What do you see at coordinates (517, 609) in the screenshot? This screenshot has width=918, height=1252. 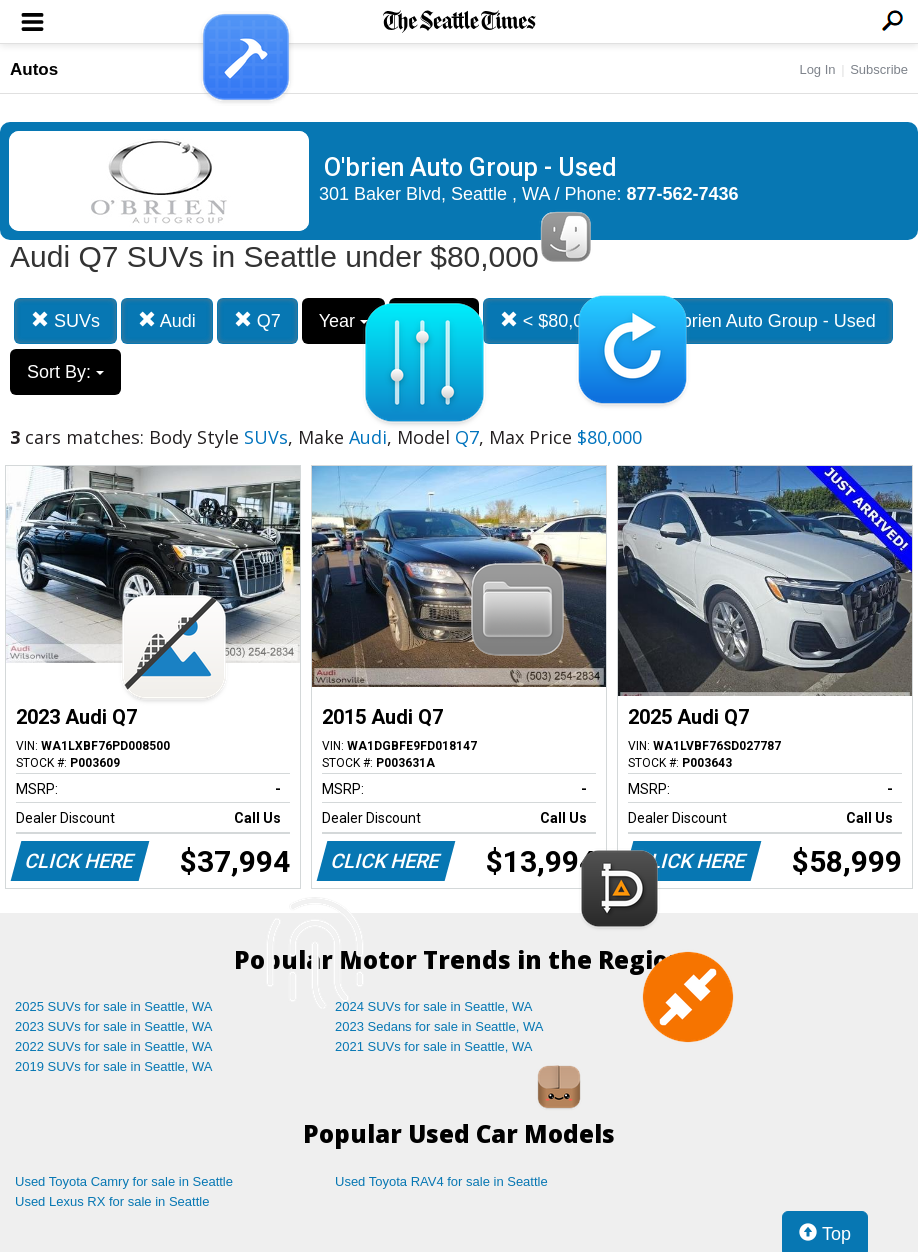 I see `open the files app to browse documents` at bounding box center [517, 609].